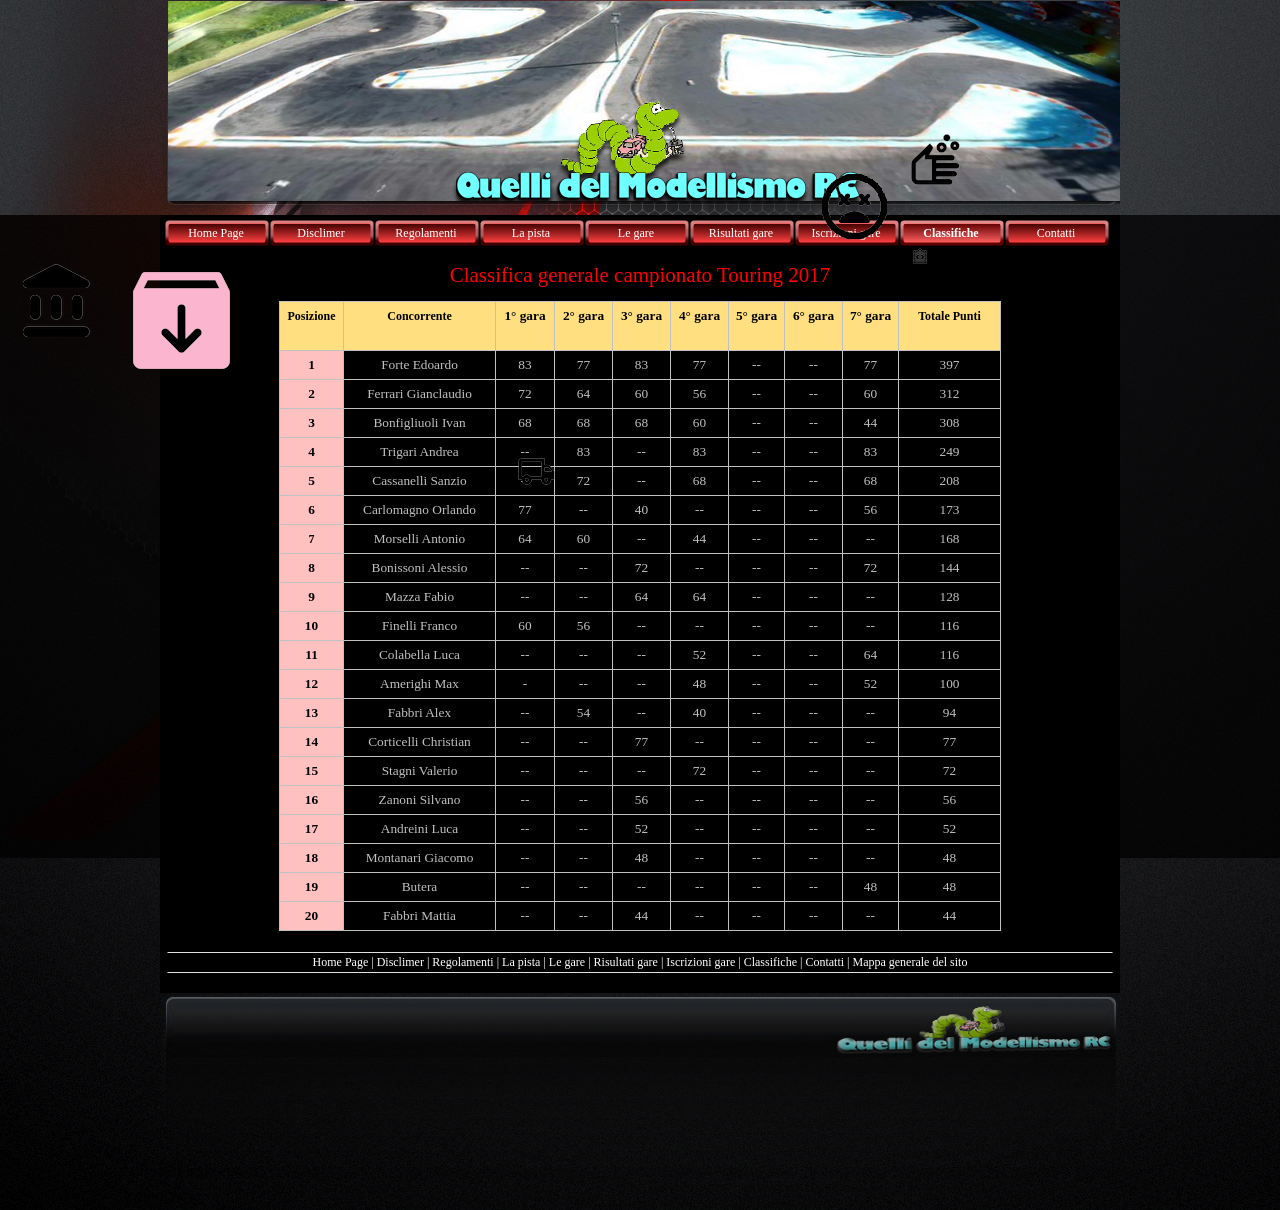 This screenshot has width=1280, height=1210. I want to click on indicates handwashing facilities available, so click(936, 159).